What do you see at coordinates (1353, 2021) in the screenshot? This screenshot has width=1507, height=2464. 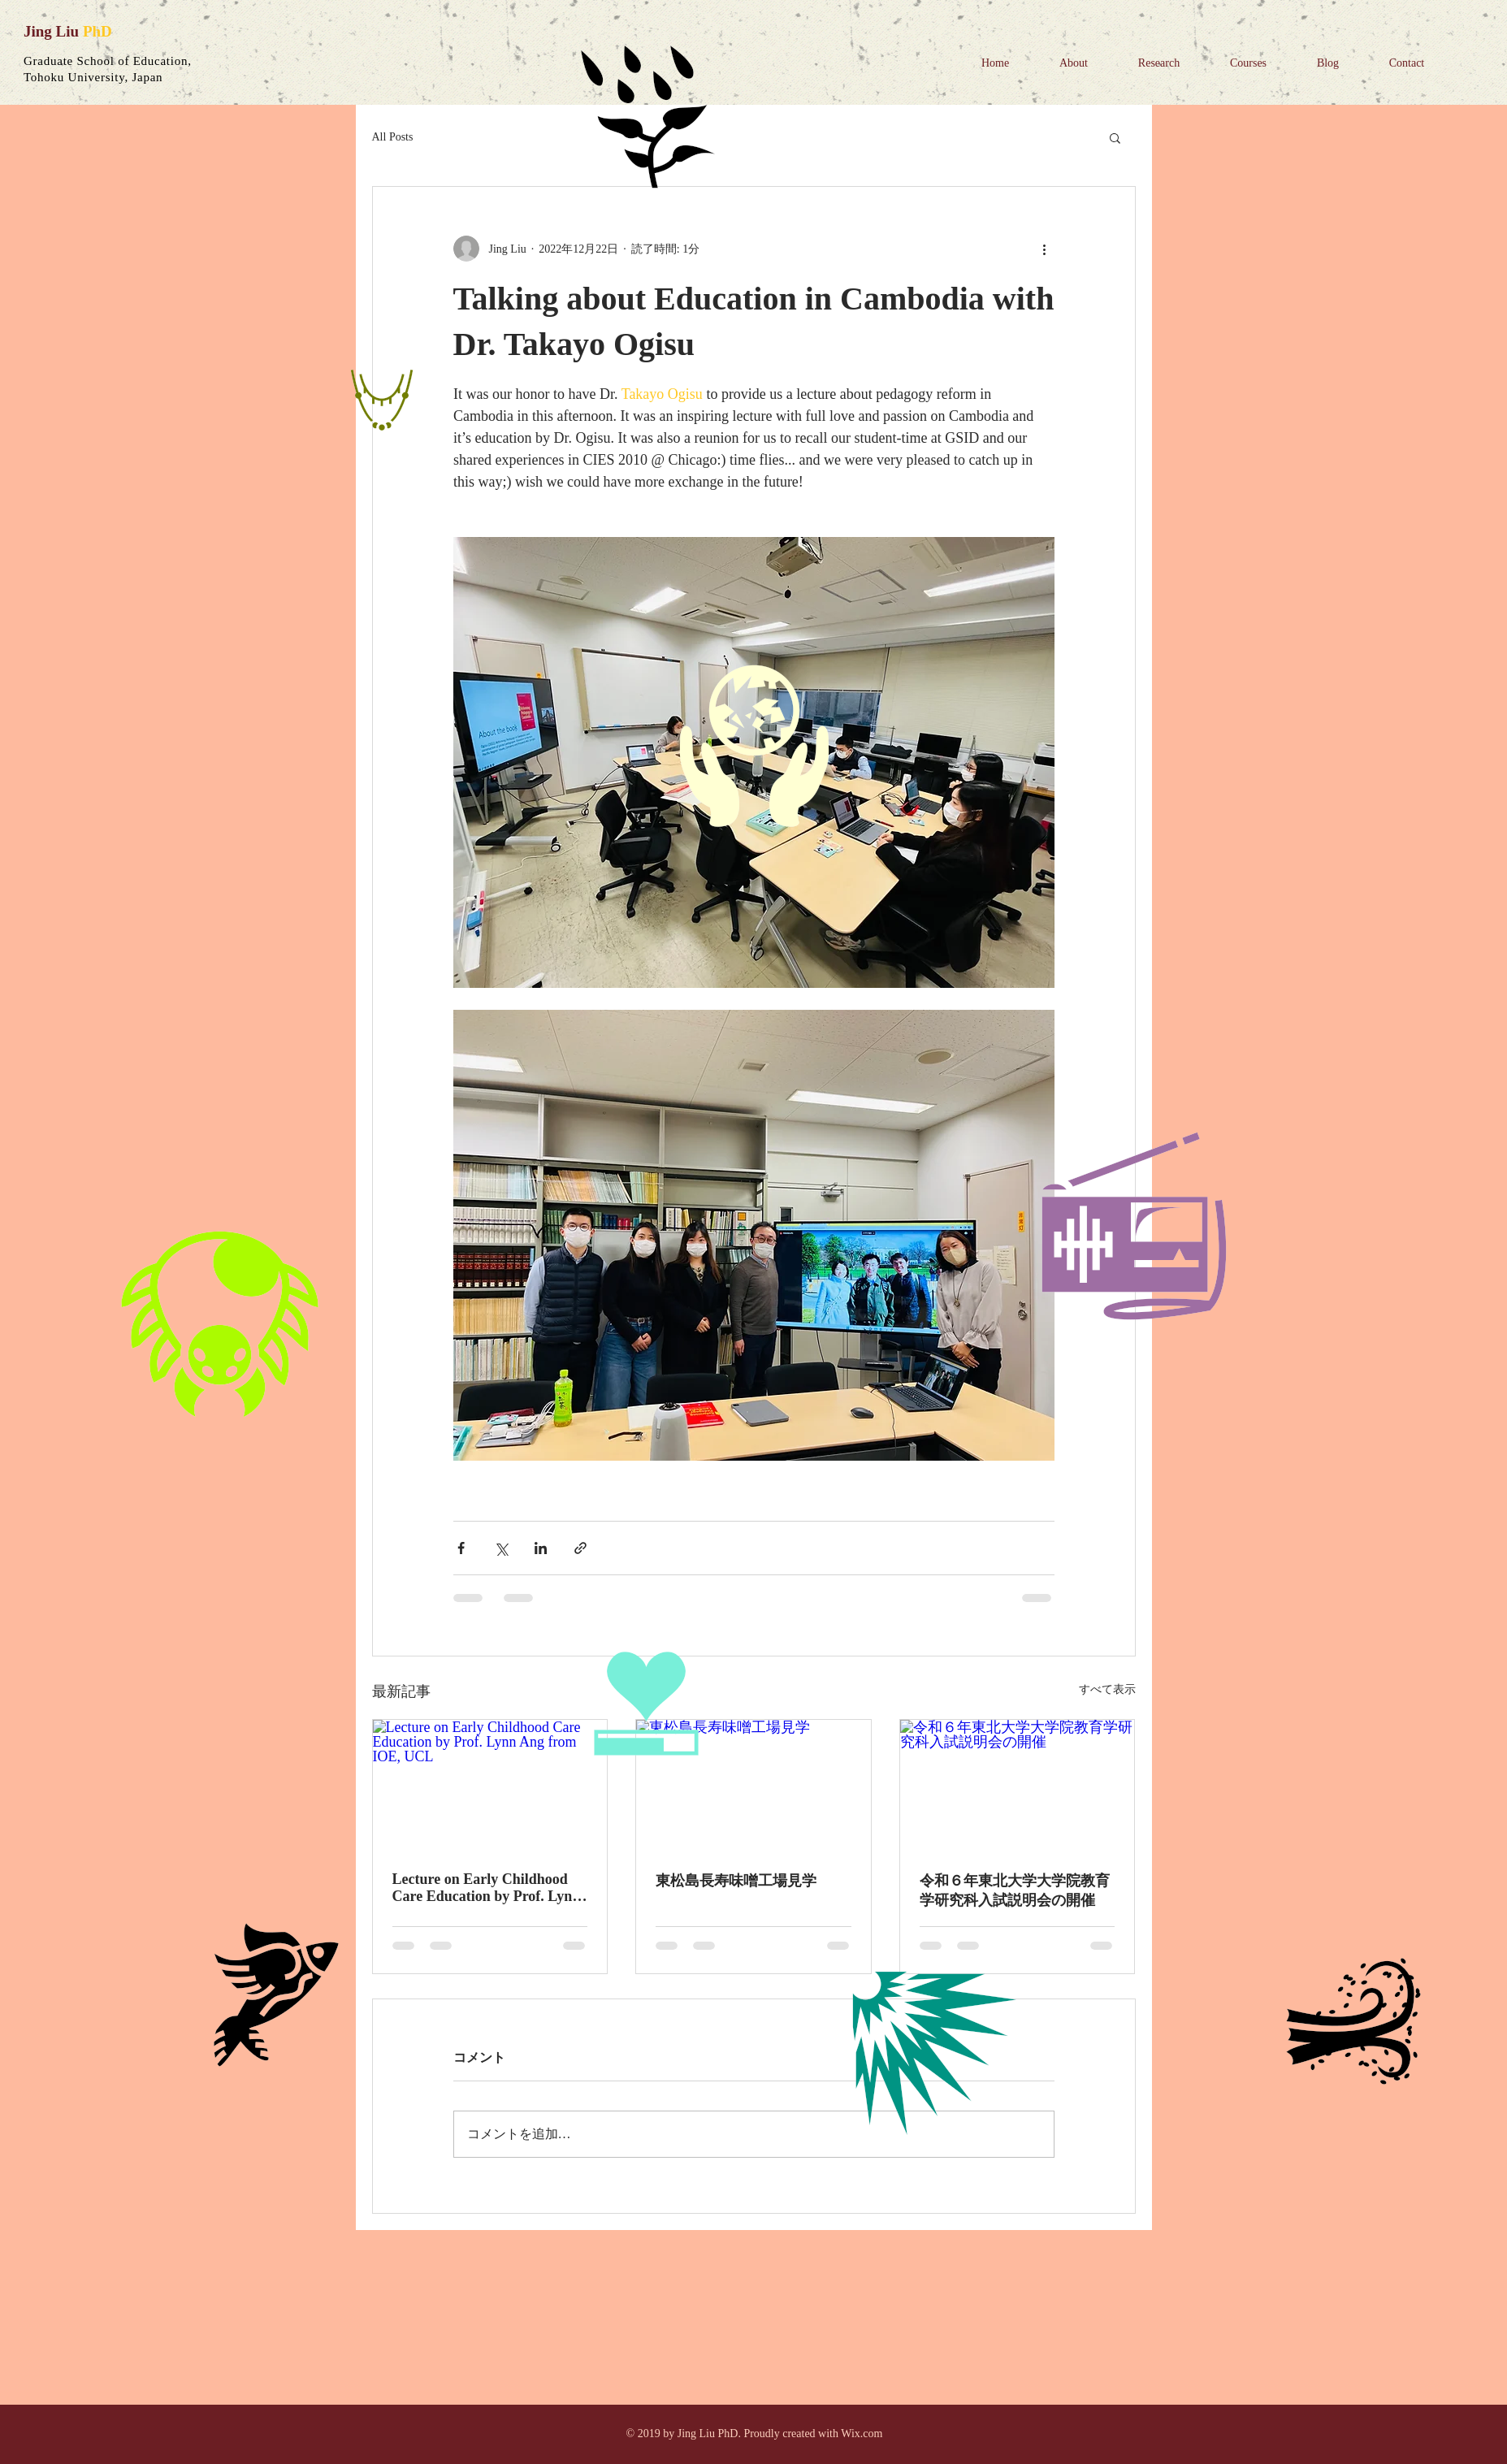 I see `indicates sandstorm or dust storm weather condition` at bounding box center [1353, 2021].